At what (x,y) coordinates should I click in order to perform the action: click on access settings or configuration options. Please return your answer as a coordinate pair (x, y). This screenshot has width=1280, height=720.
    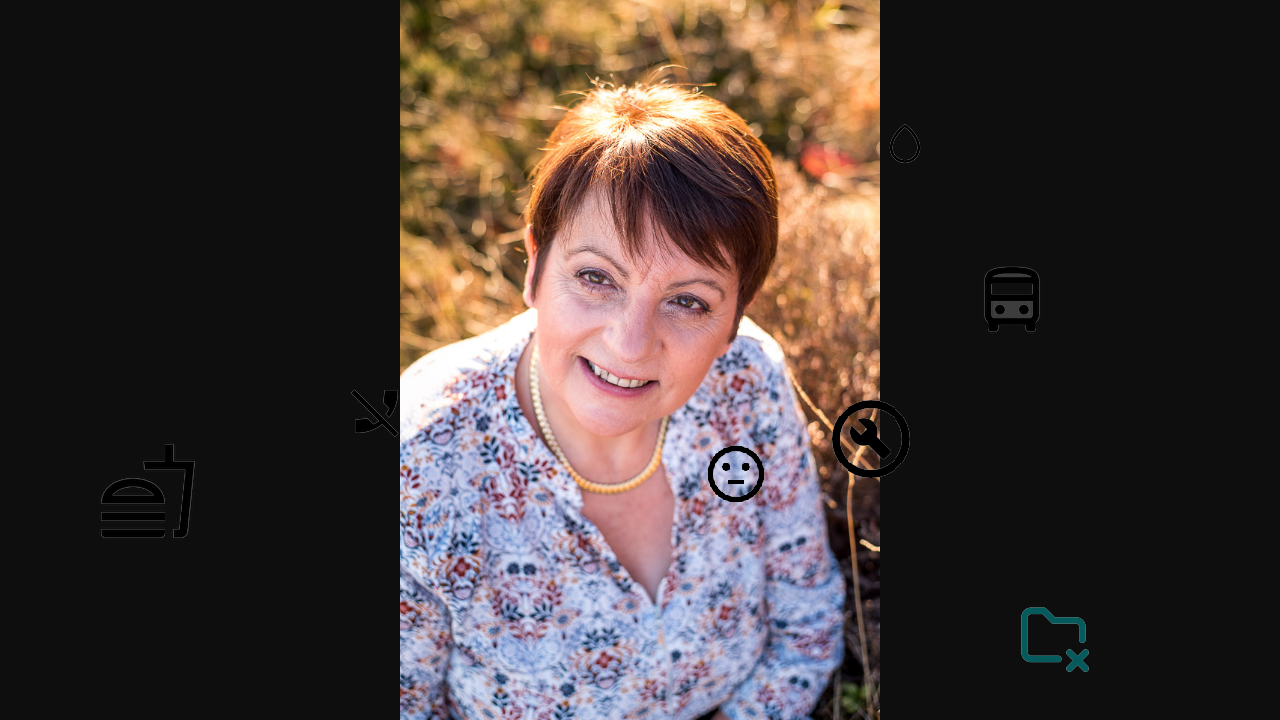
    Looking at the image, I should click on (871, 439).